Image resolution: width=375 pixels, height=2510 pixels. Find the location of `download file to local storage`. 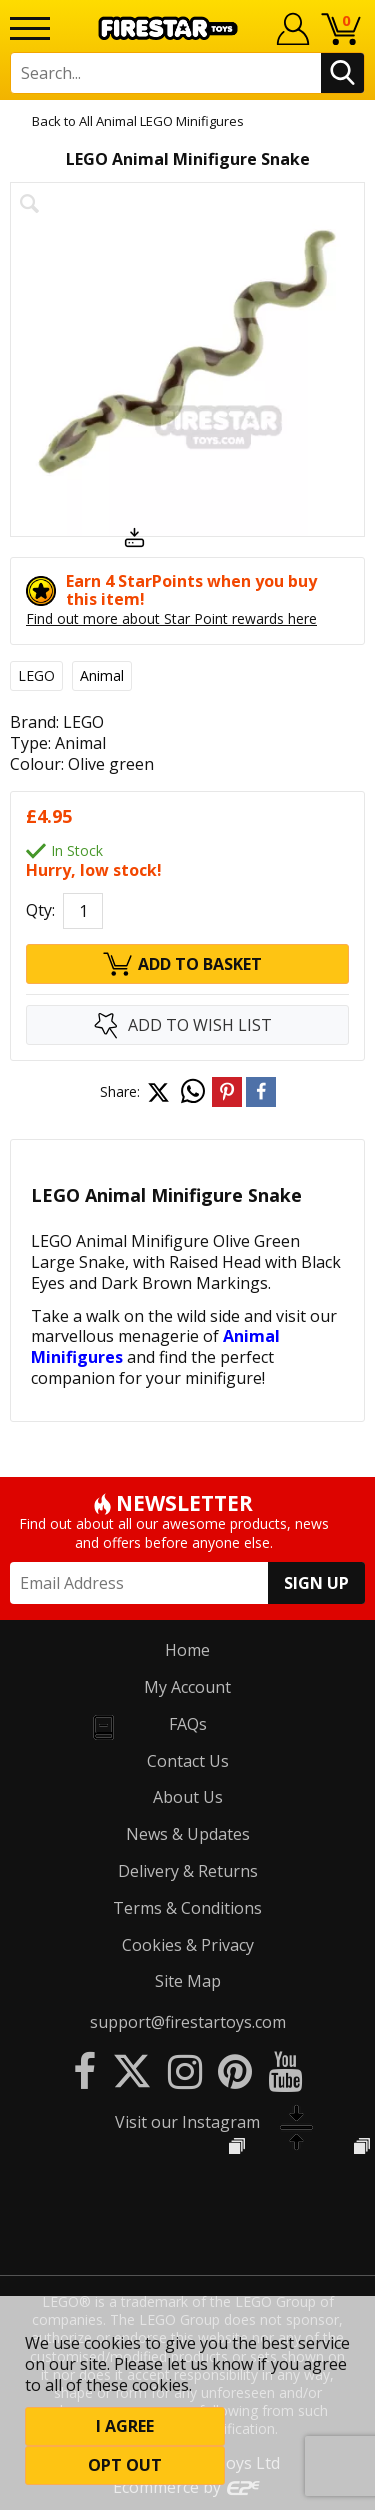

download file to local storage is located at coordinates (134, 537).